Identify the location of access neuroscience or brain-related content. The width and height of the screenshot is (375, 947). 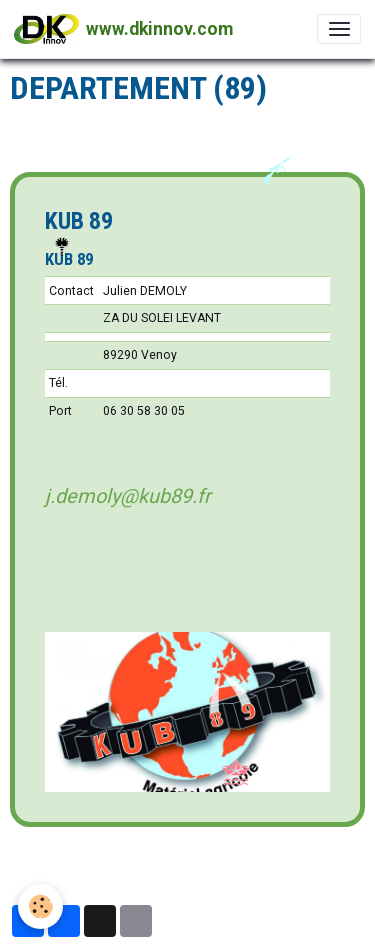
(62, 247).